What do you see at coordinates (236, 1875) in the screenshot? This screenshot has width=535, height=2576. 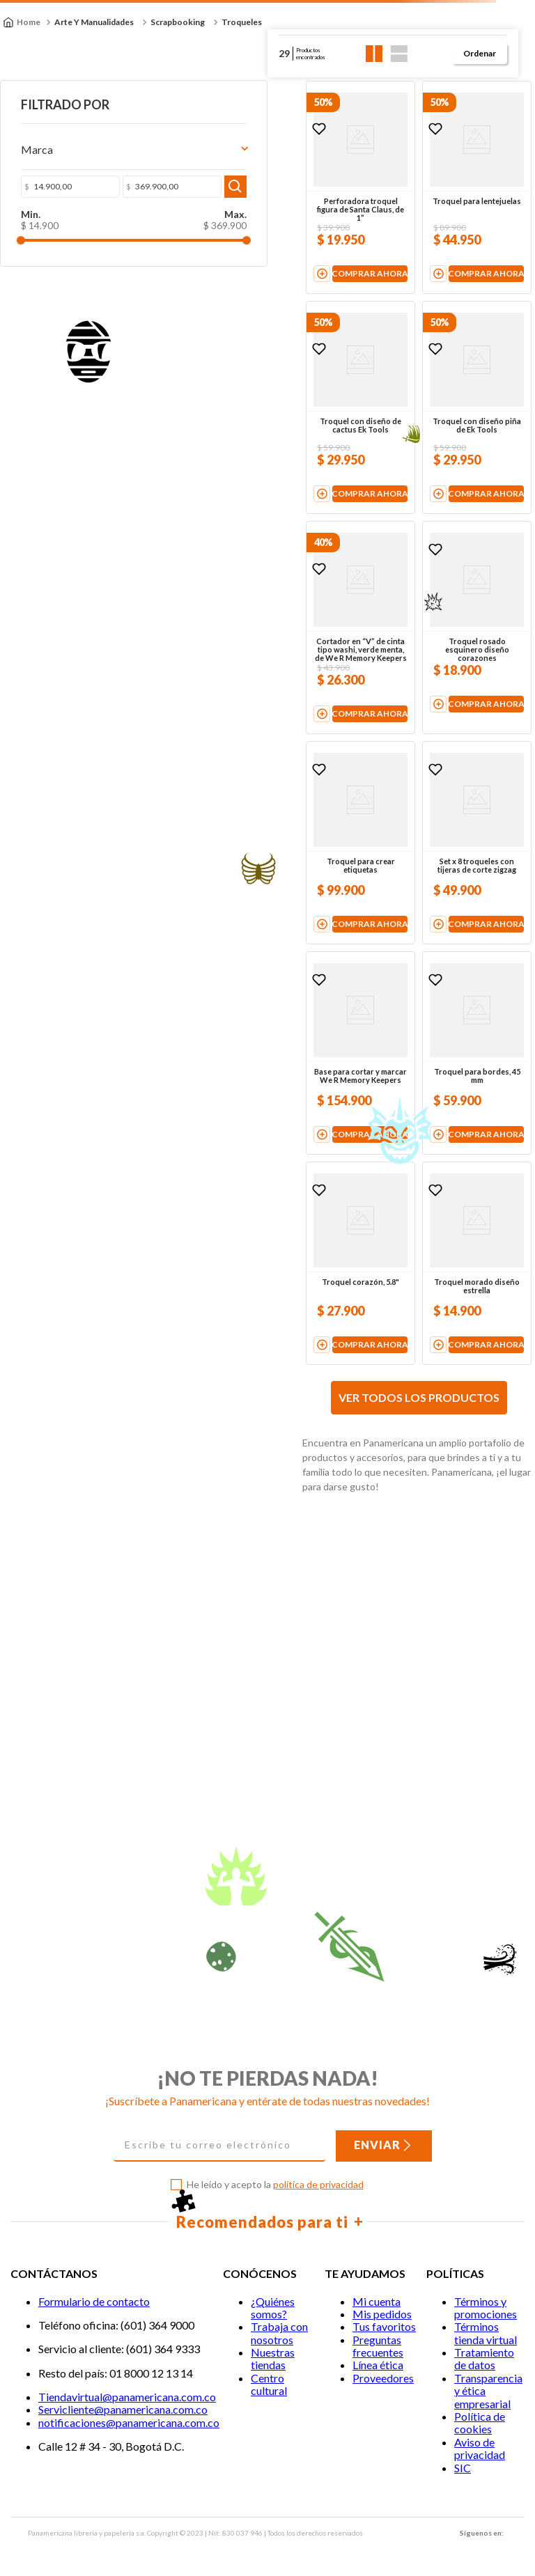 I see `activate a power-up or special ability` at bounding box center [236, 1875].